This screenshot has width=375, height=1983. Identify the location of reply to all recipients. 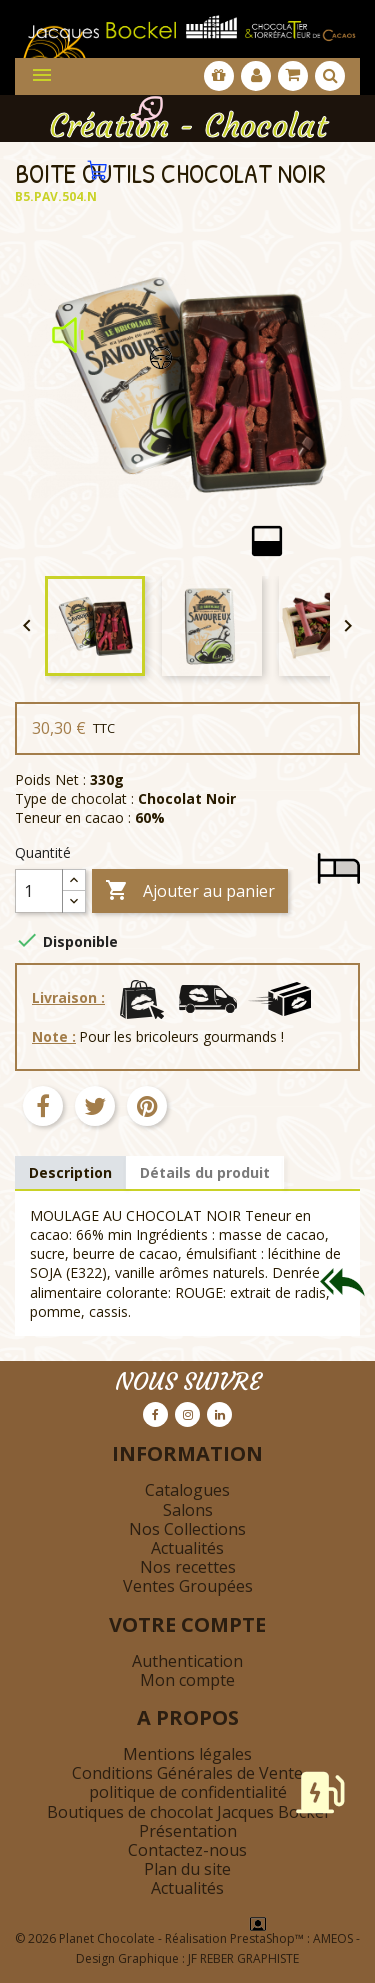
(342, 1281).